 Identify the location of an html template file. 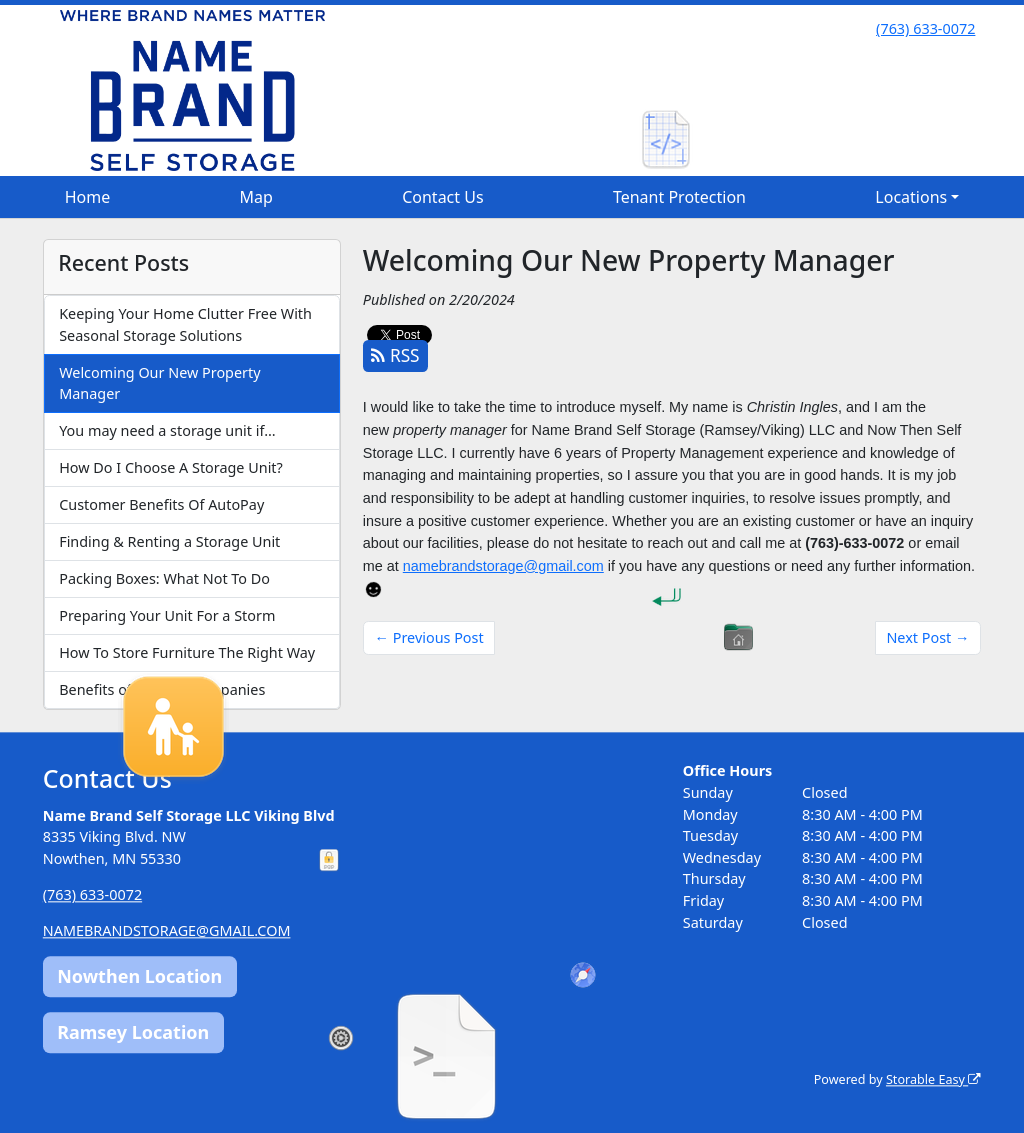
(666, 139).